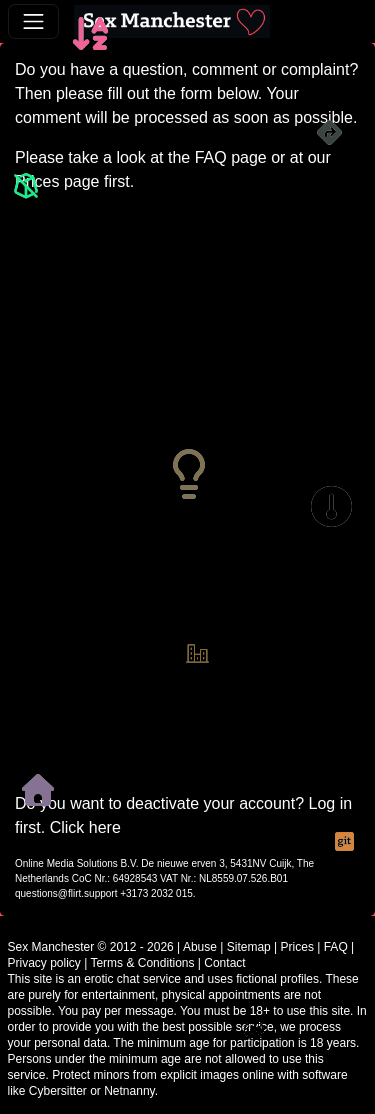 This screenshot has height=1114, width=375. What do you see at coordinates (331, 506) in the screenshot?
I see `view current speed or performance metrics` at bounding box center [331, 506].